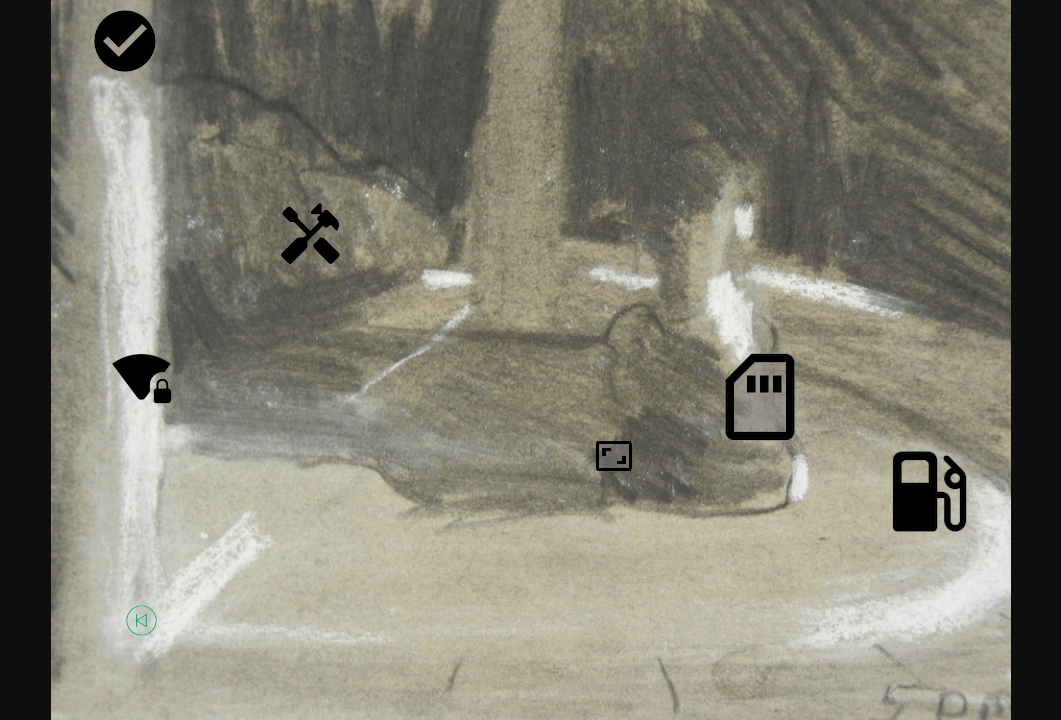 This screenshot has width=1061, height=720. I want to click on access tools and settings, so click(310, 234).